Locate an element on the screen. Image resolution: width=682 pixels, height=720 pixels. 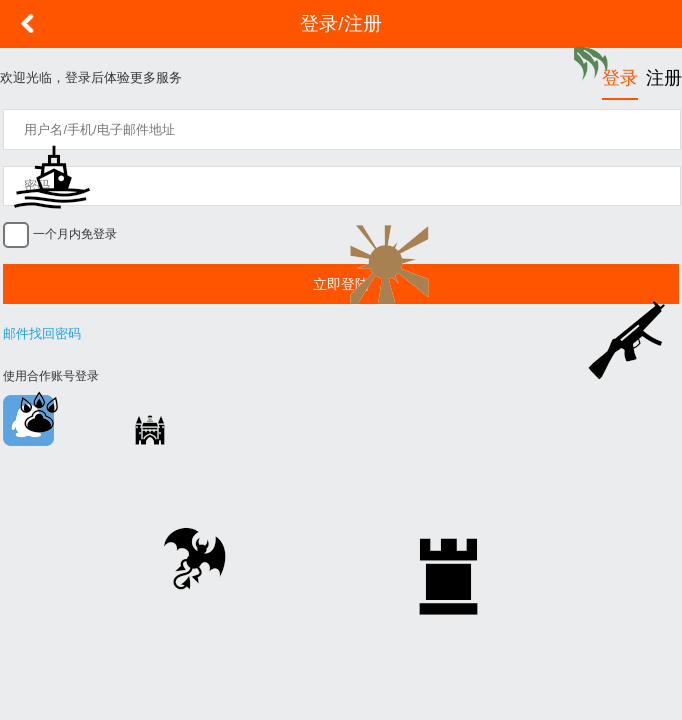
indicates an explosion or blast effect in gameplay is located at coordinates (389, 264).